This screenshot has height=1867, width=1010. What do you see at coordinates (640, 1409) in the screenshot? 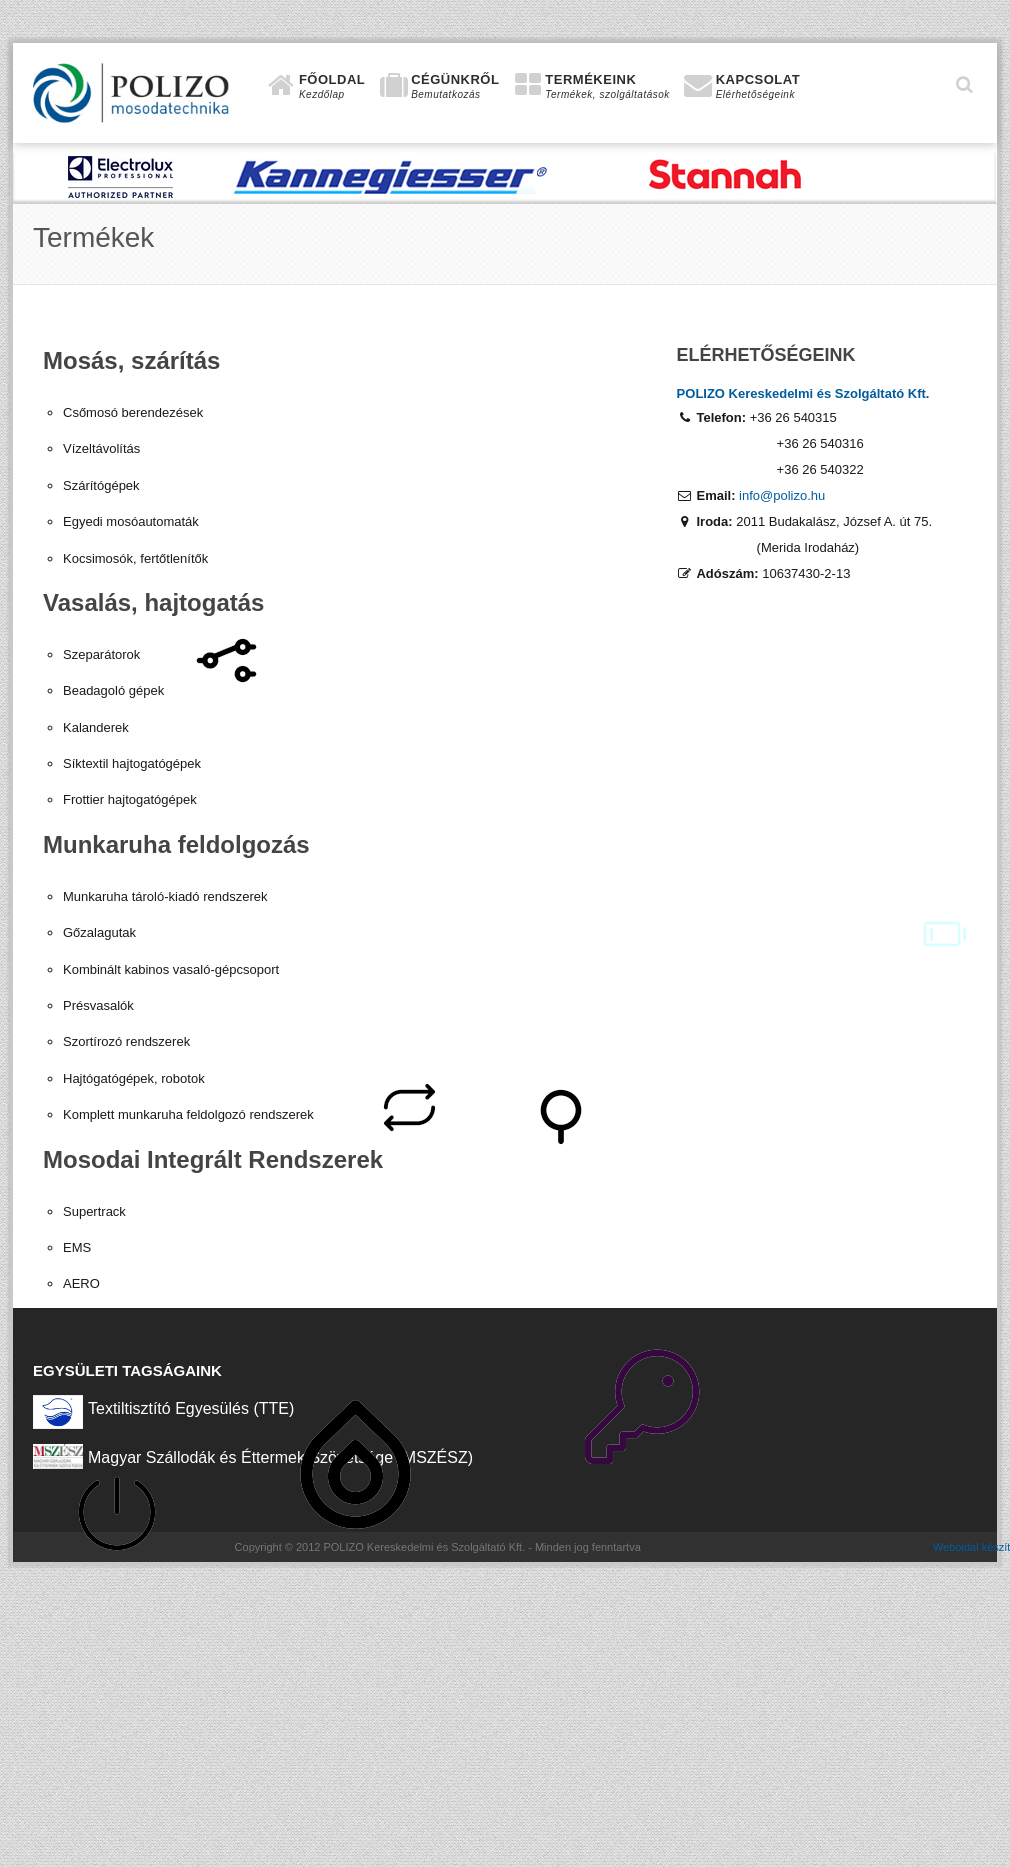
I see `access security or password settings` at bounding box center [640, 1409].